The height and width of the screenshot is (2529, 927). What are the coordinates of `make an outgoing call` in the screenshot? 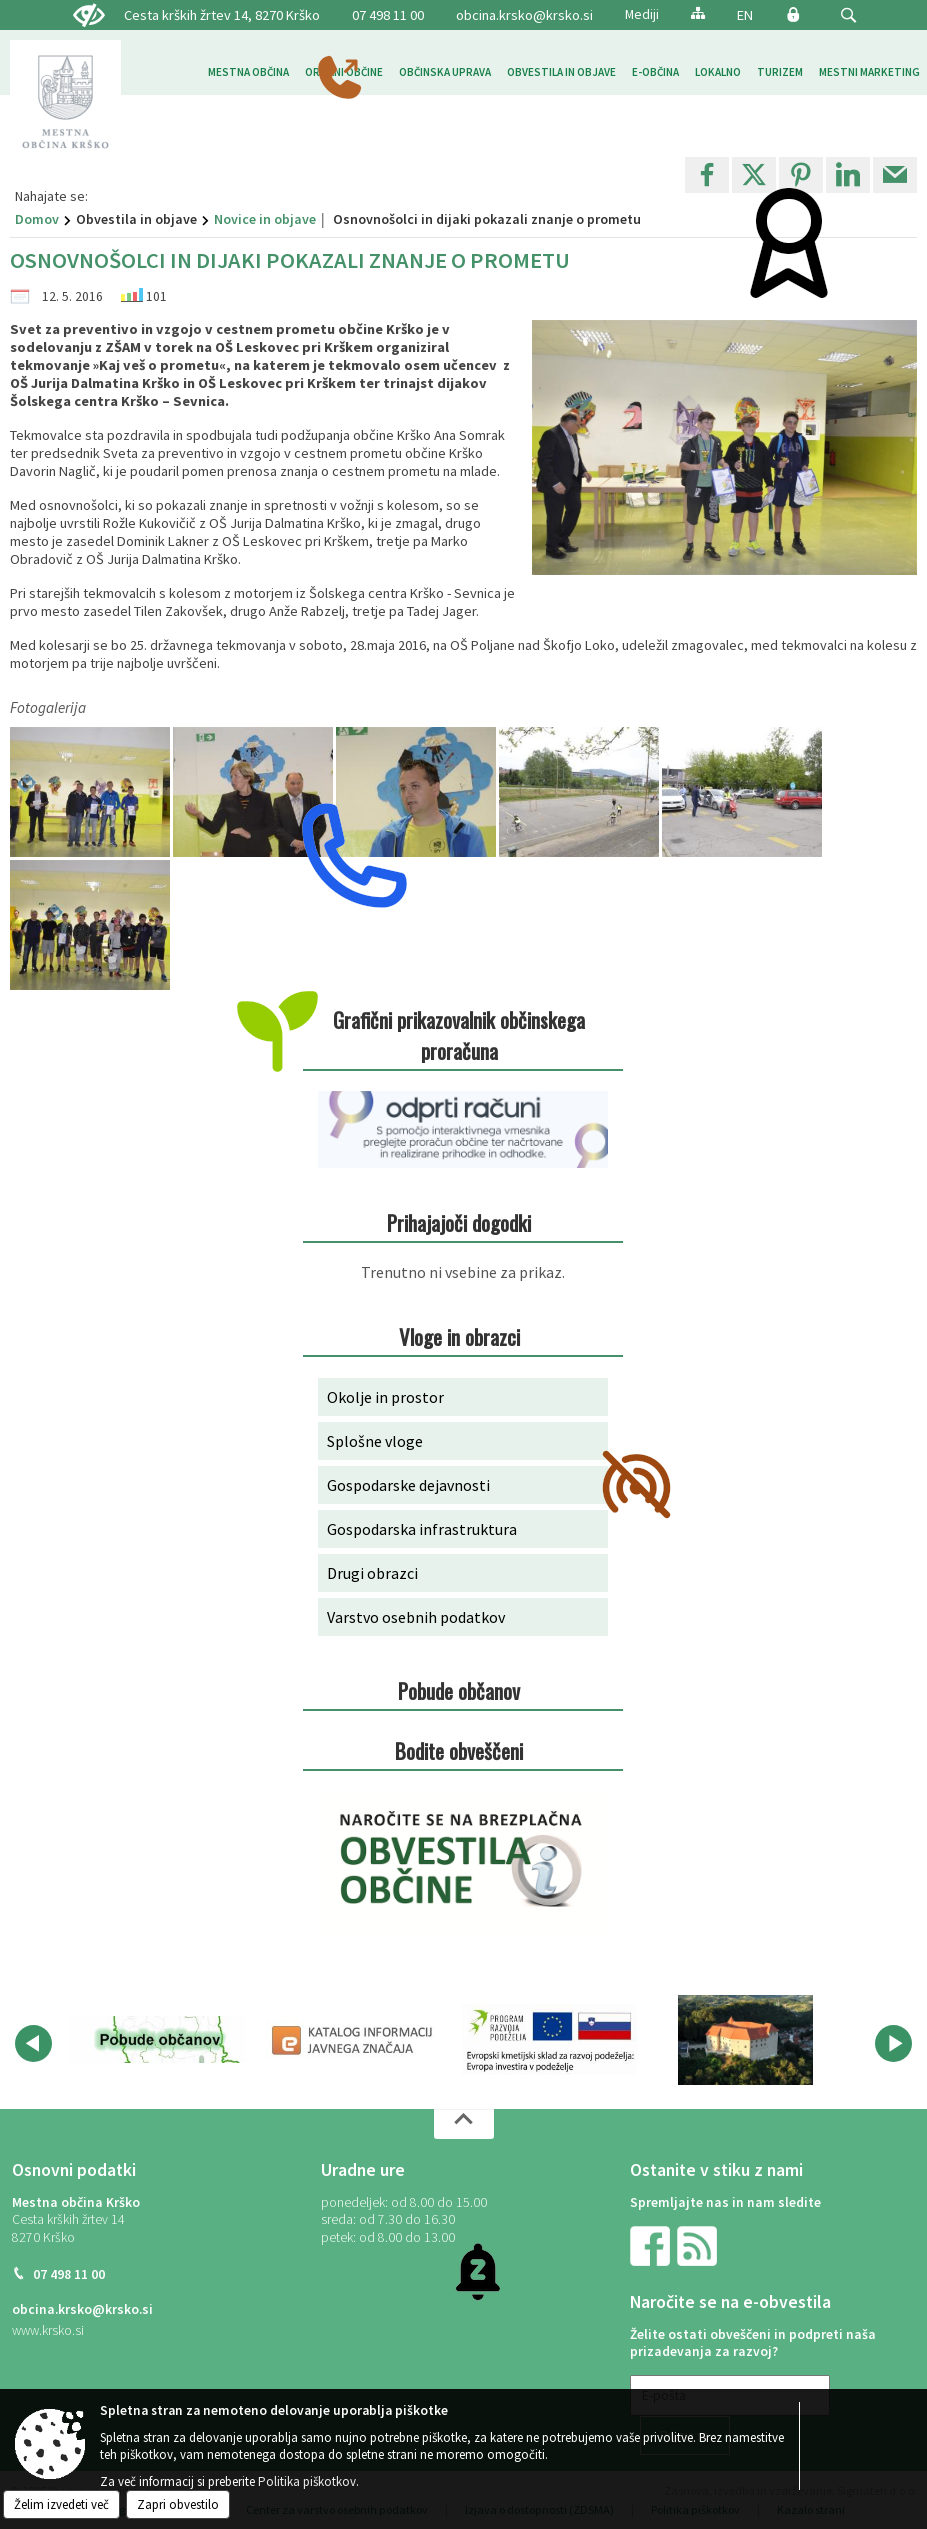 It's located at (340, 76).